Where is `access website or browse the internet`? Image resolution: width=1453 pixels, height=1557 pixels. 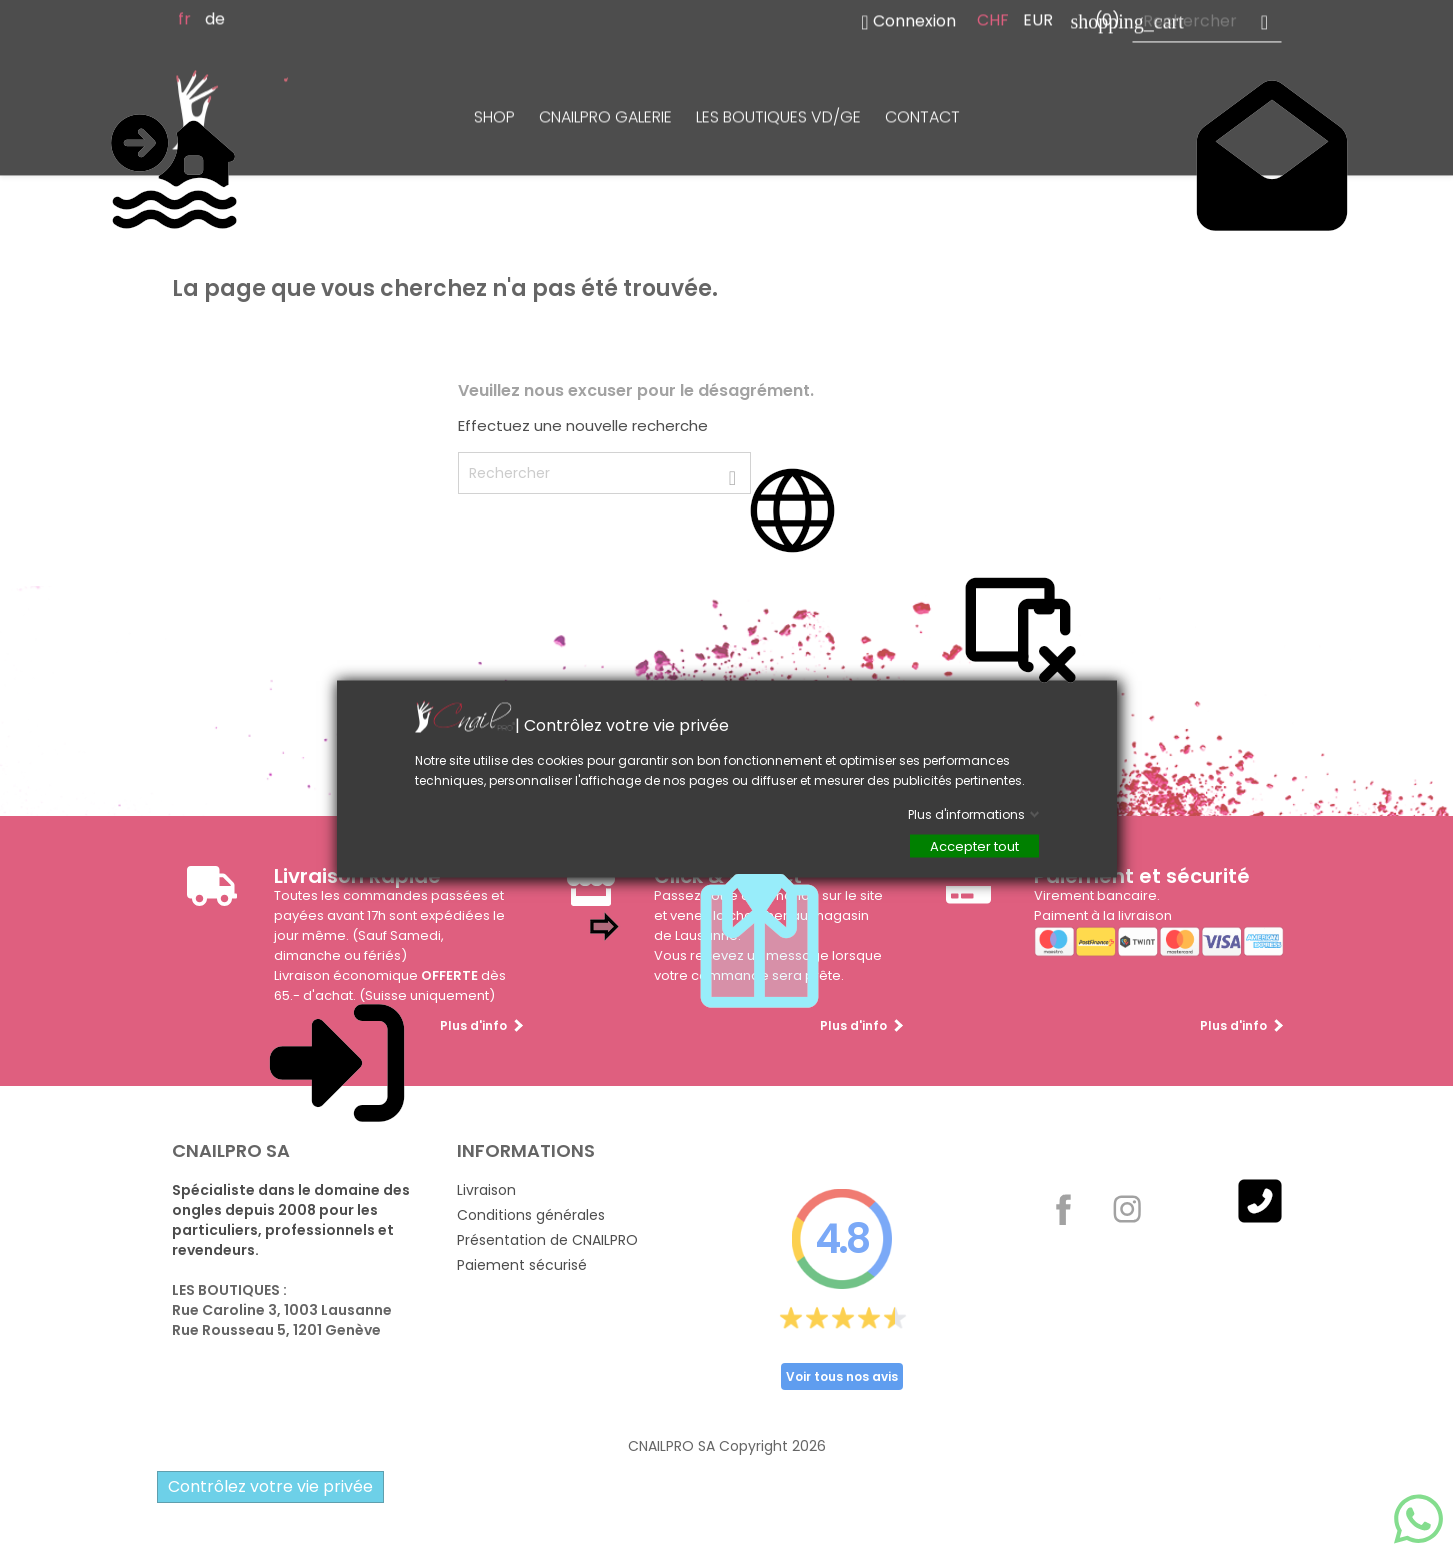
access website or browse the internet is located at coordinates (792, 510).